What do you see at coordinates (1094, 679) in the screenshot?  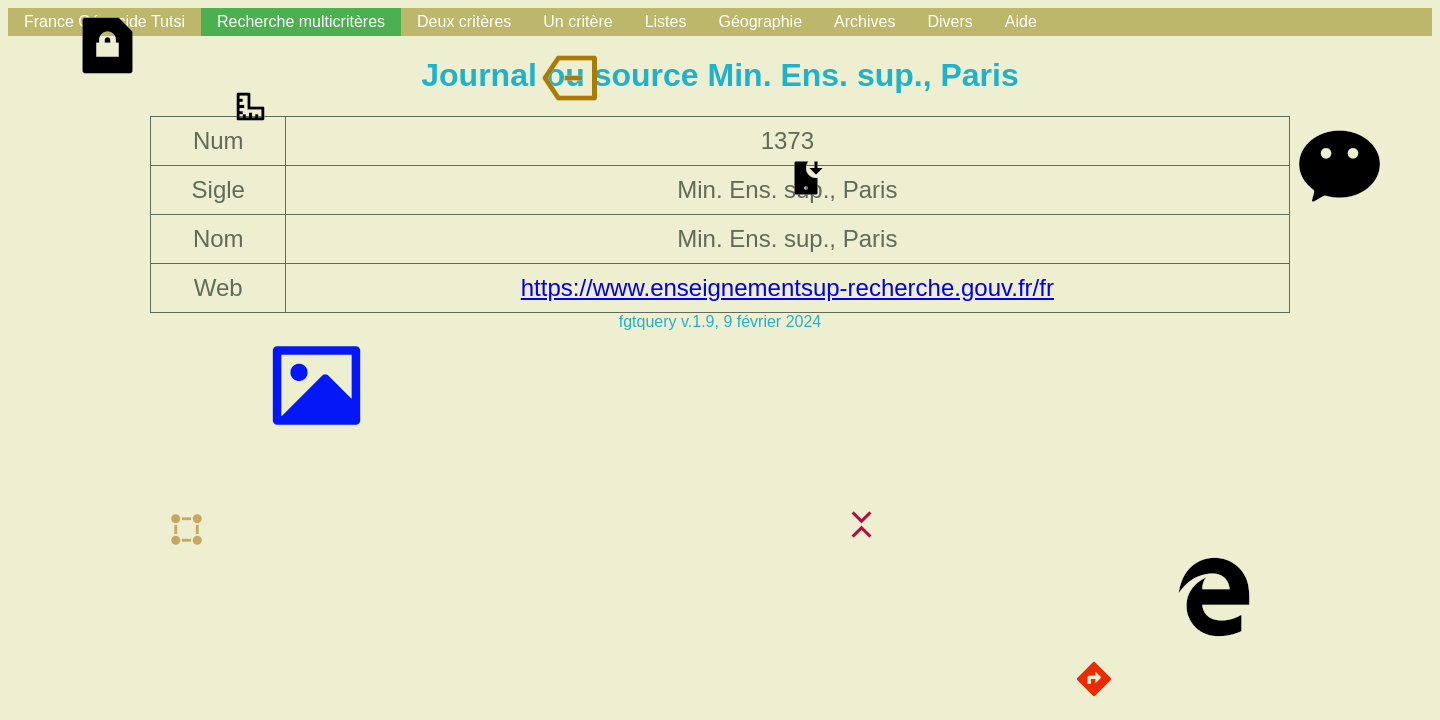 I see `get directions to this location` at bounding box center [1094, 679].